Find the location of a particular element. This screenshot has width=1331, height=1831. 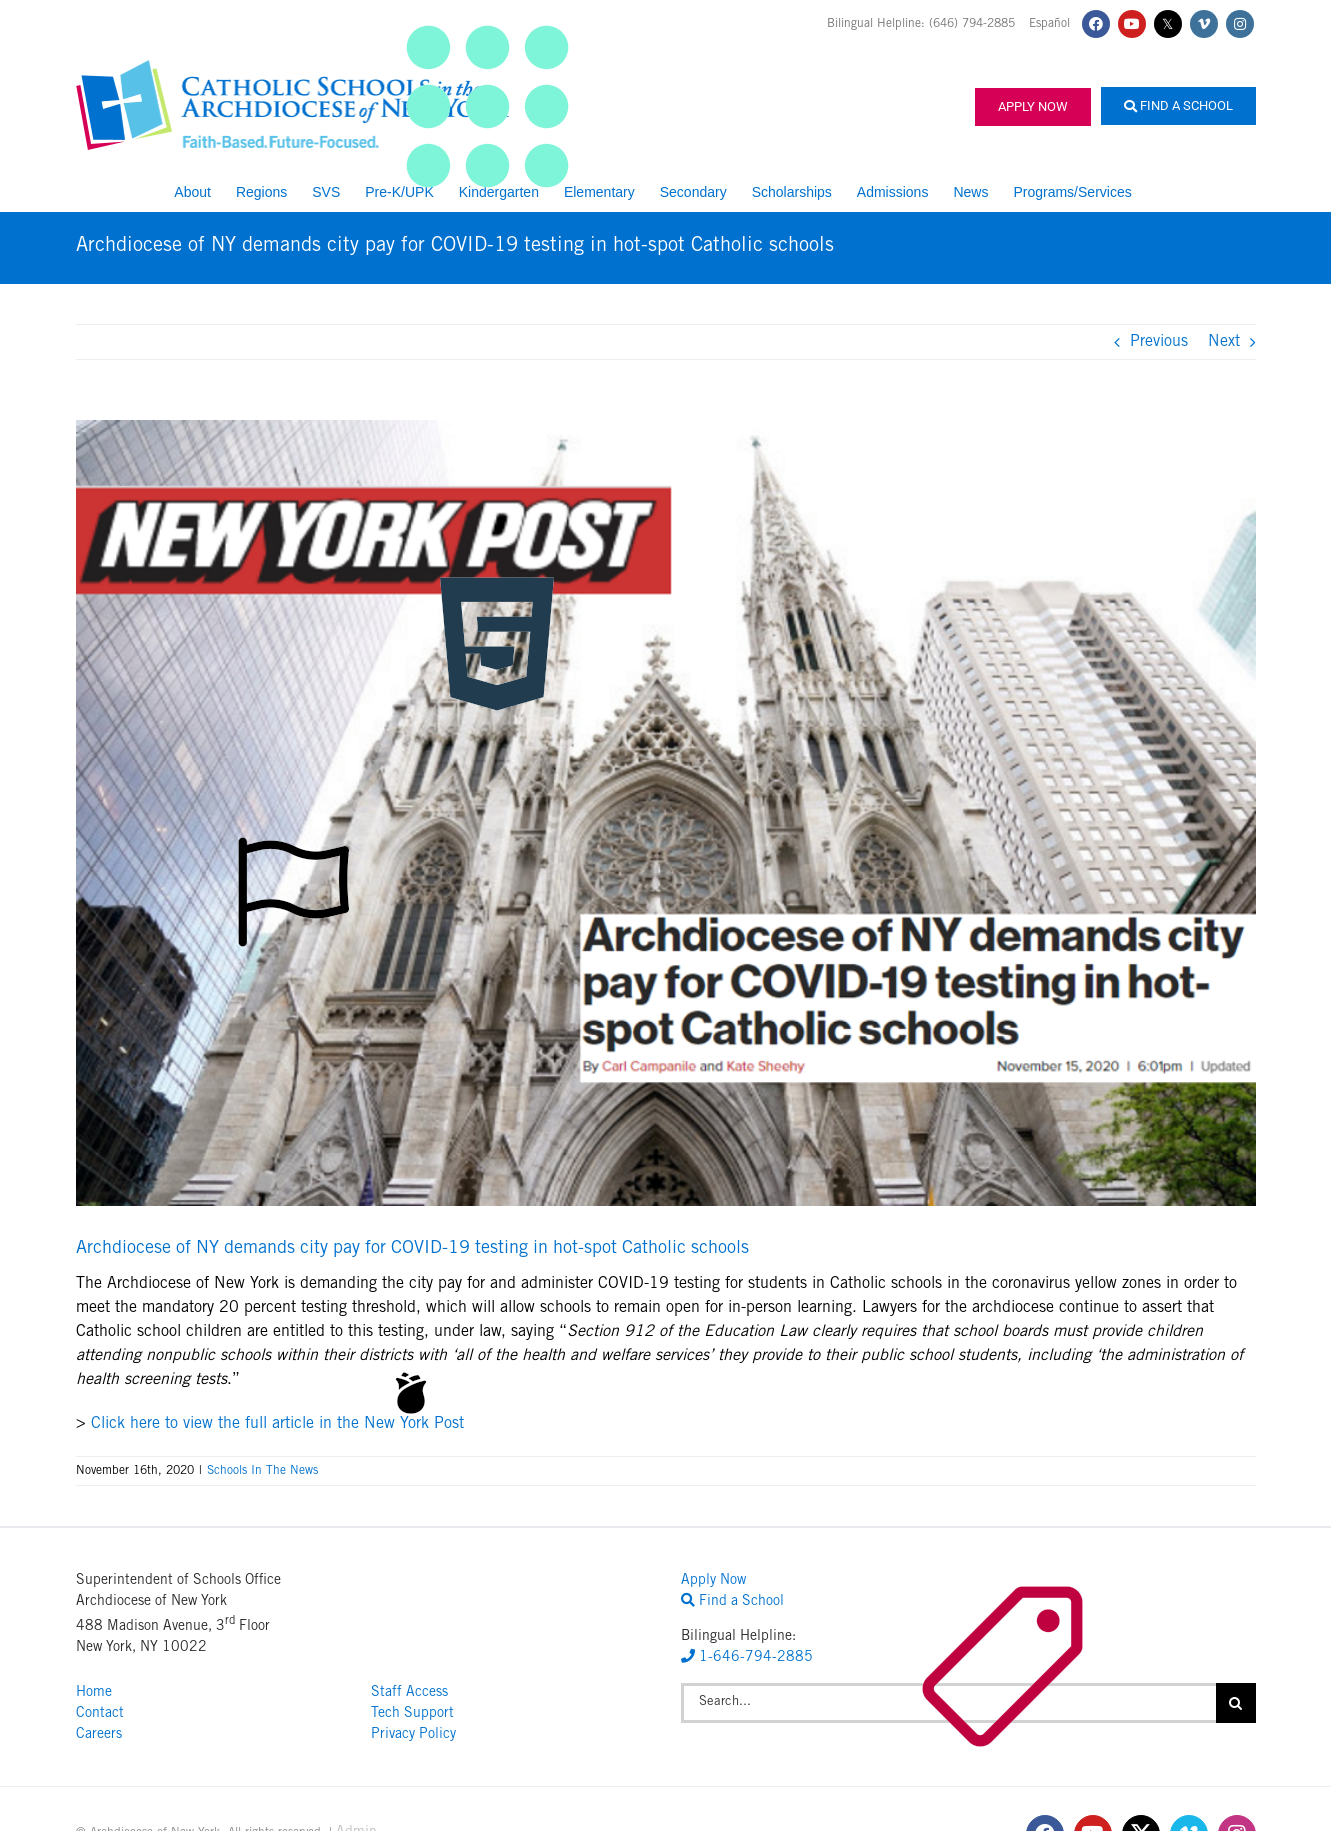

flag or report content is located at coordinates (293, 892).